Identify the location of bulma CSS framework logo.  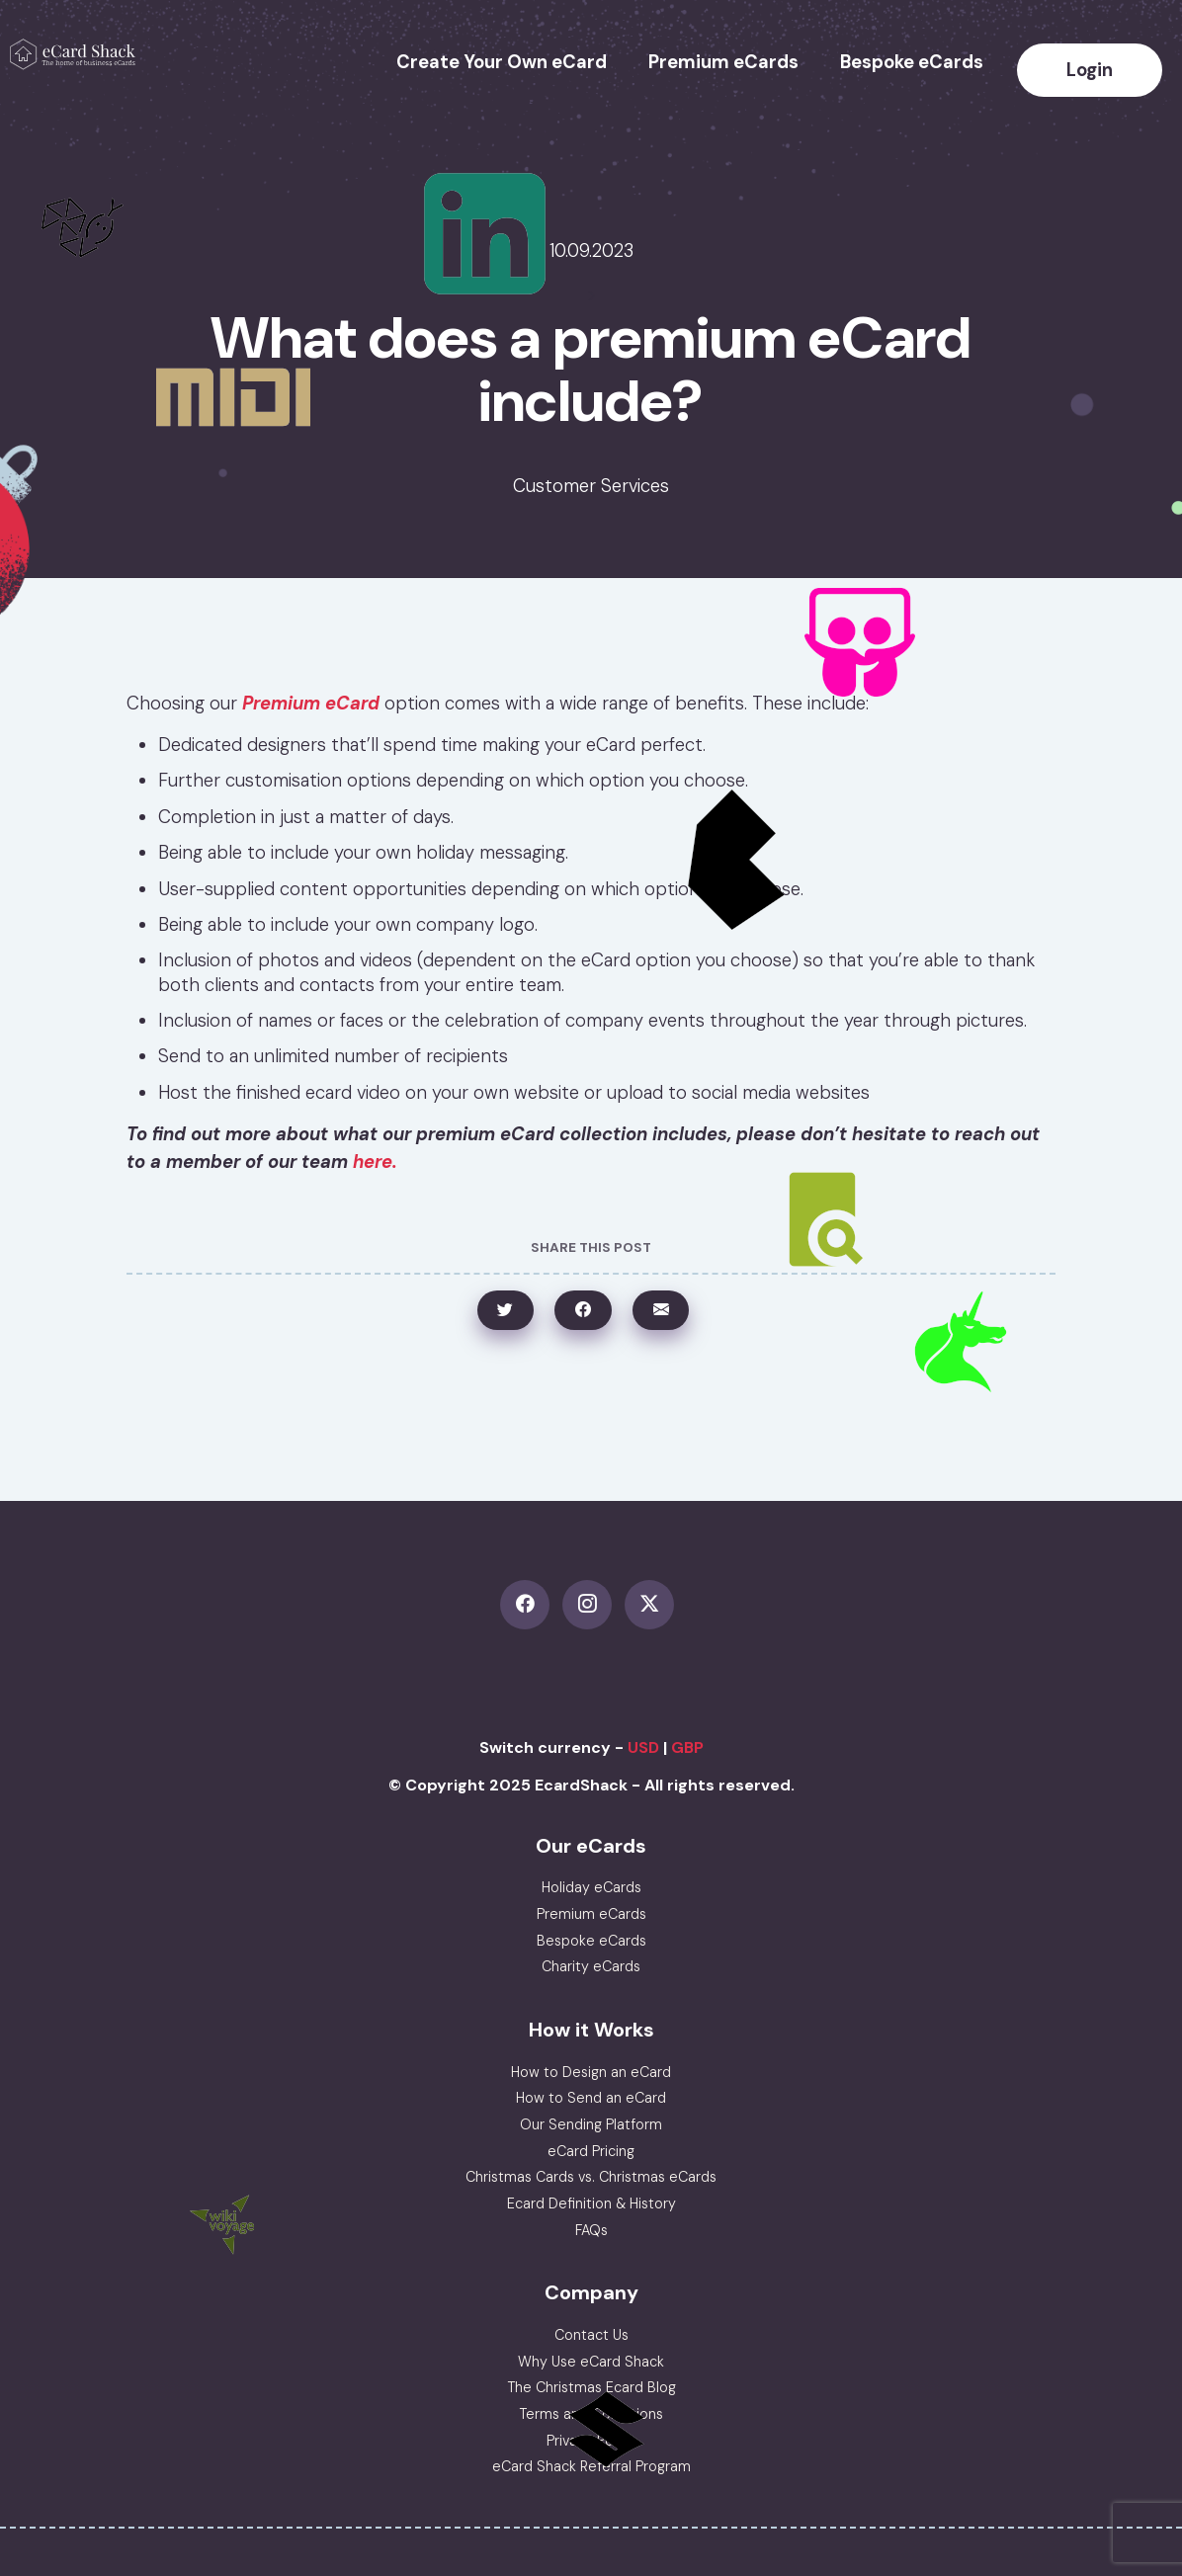
(736, 860).